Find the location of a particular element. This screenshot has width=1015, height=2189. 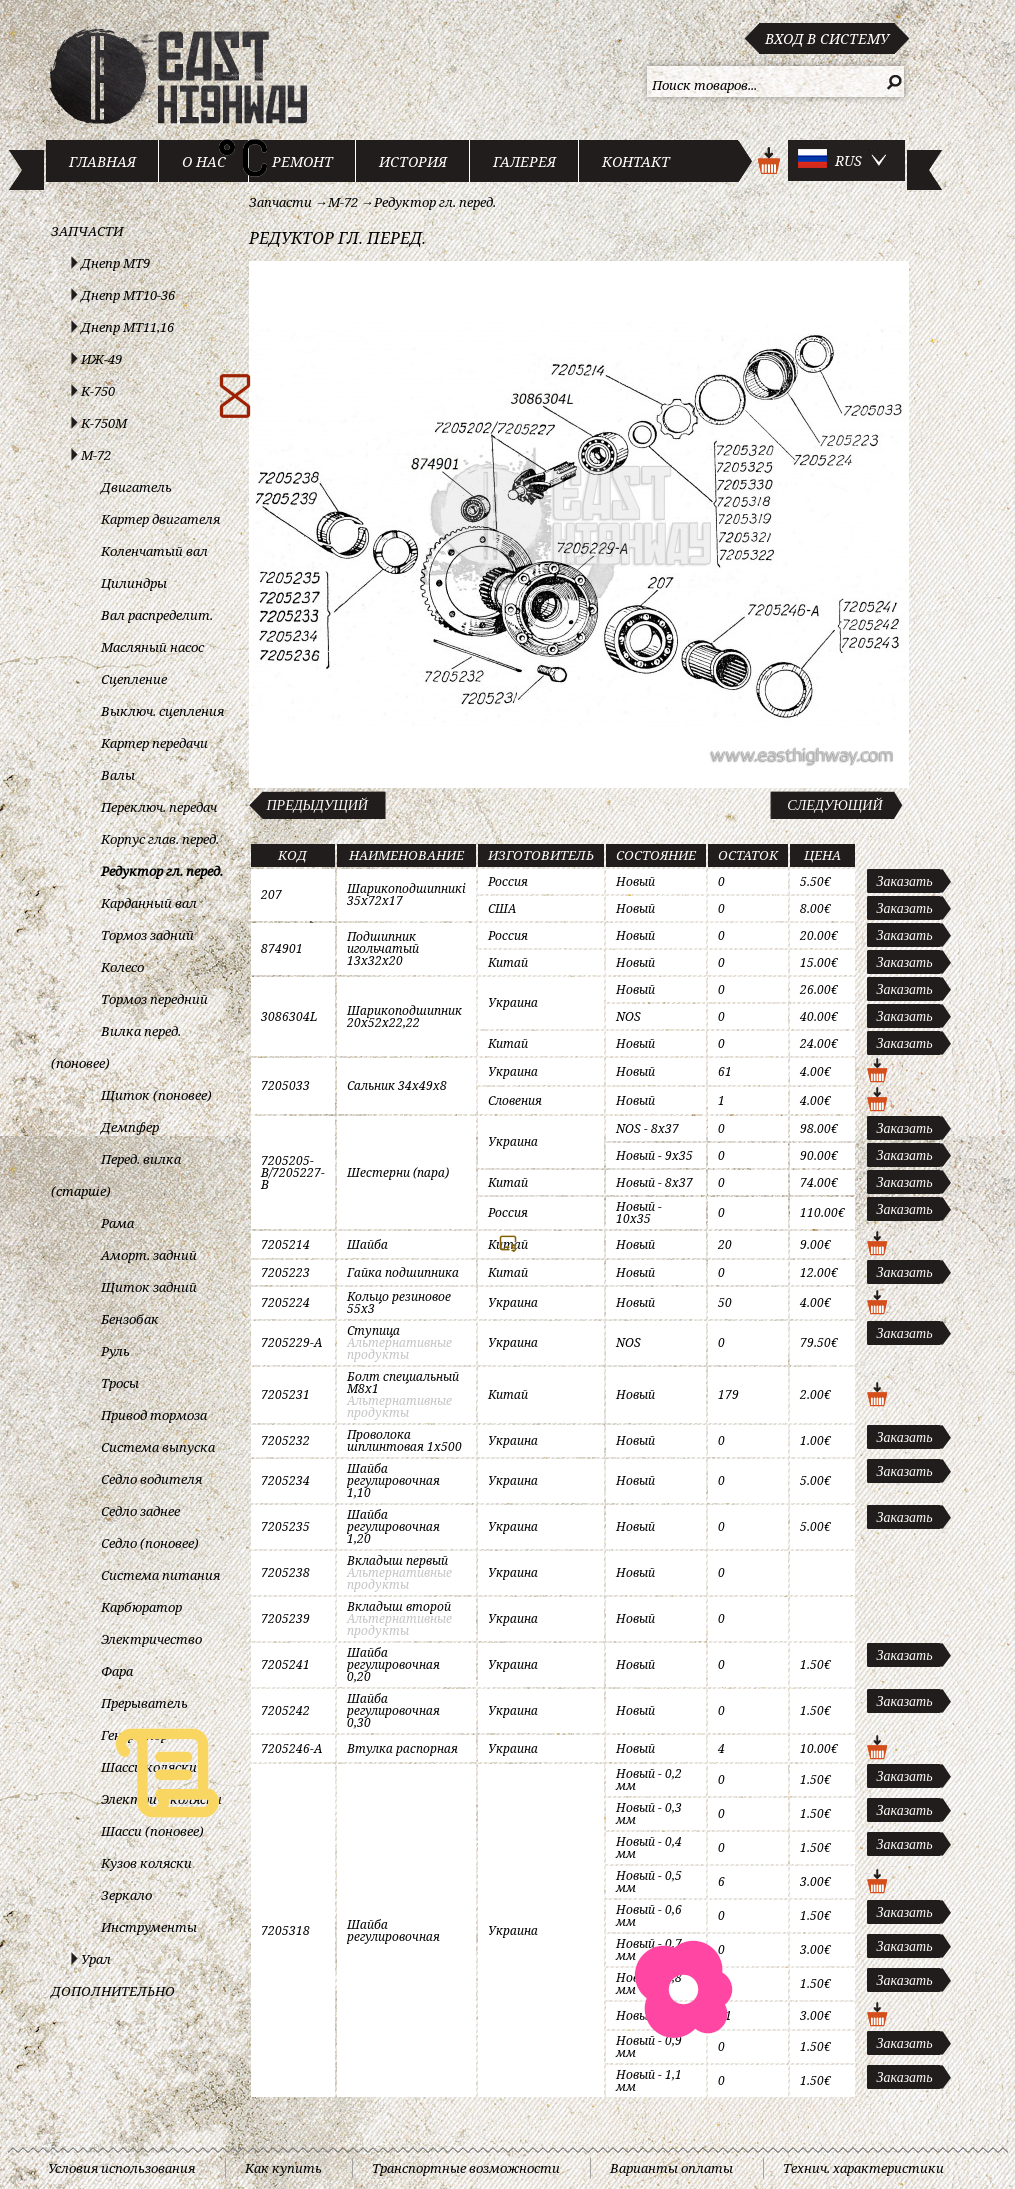

display temperature in celsius is located at coordinates (243, 158).